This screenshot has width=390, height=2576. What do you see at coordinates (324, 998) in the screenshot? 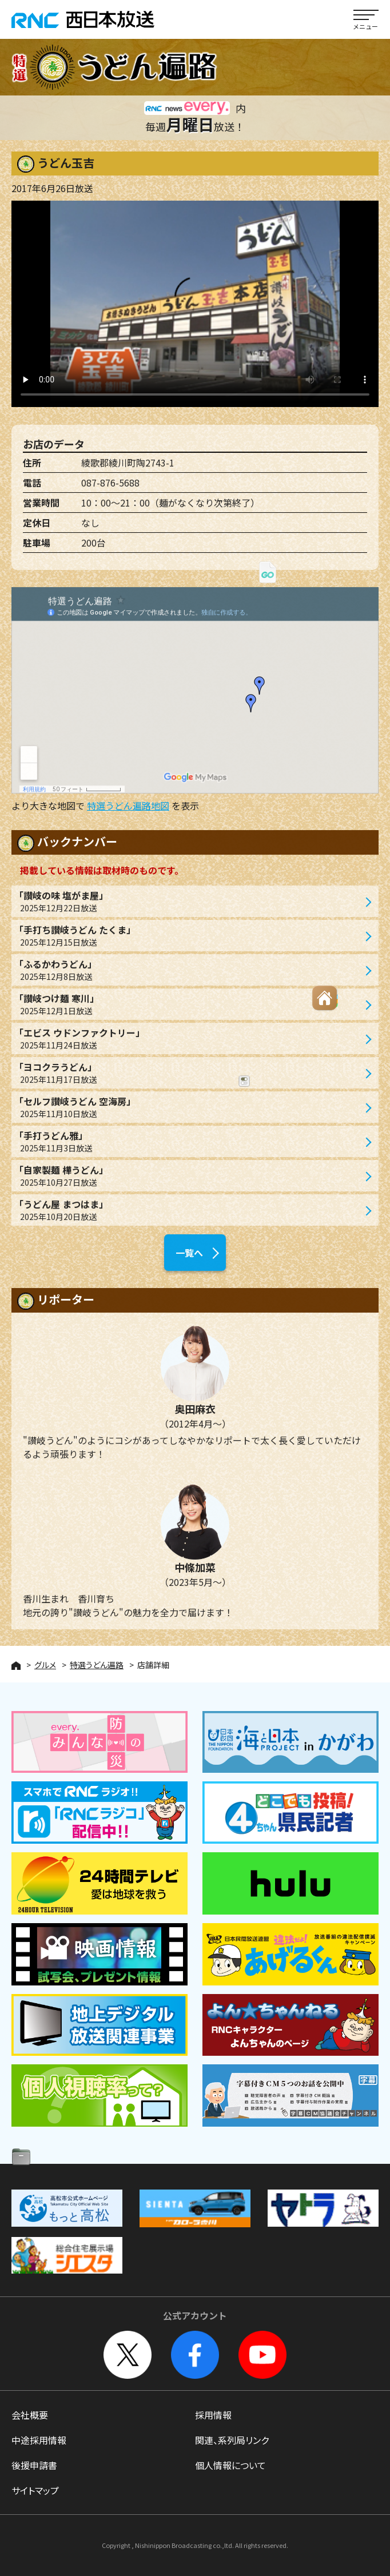
I see `open homebank personal finance app` at bounding box center [324, 998].